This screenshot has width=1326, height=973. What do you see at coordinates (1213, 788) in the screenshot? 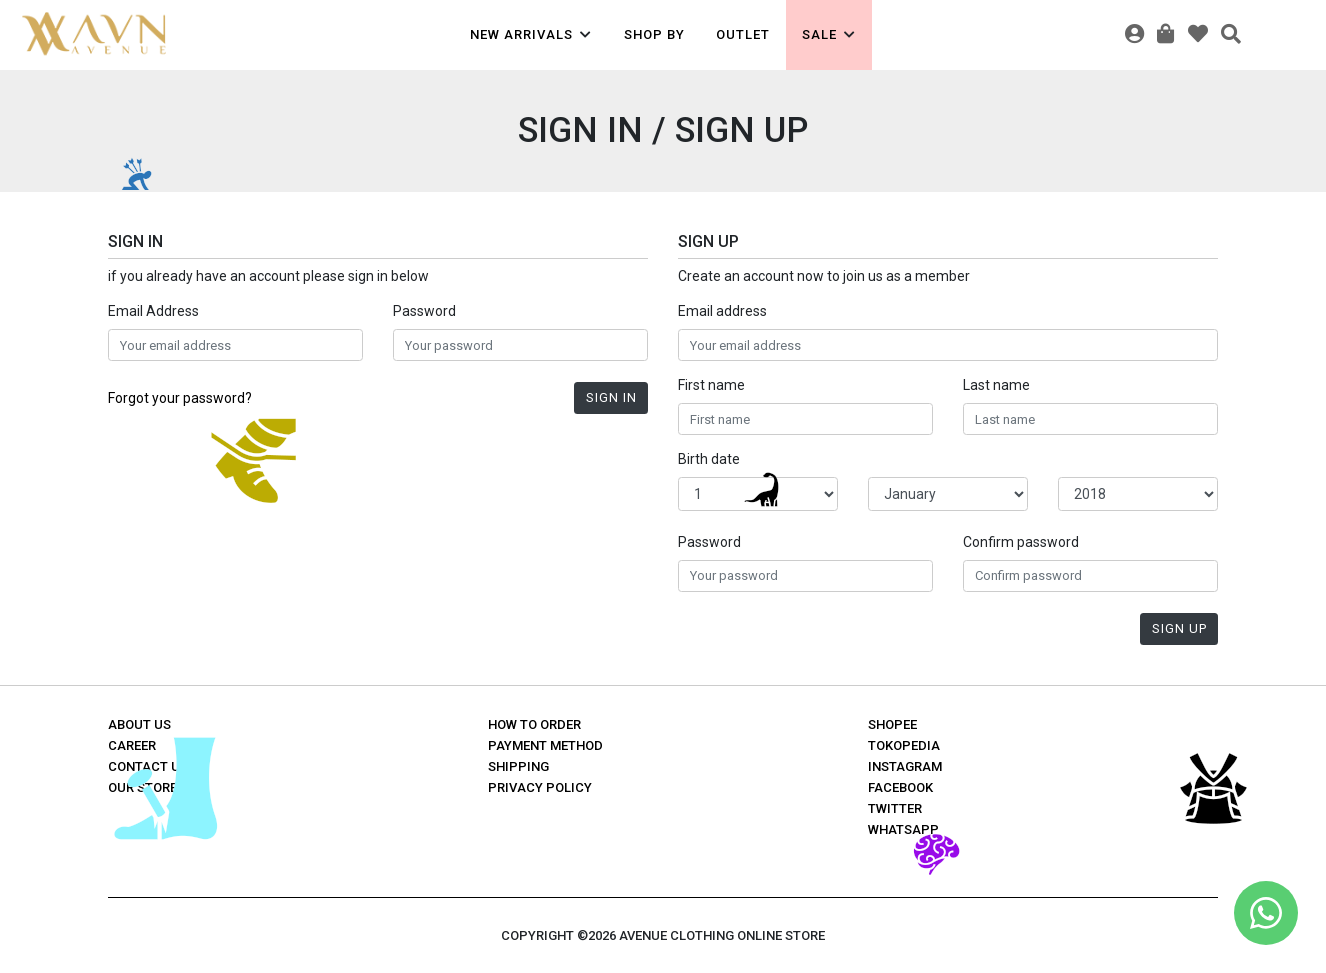
I see `select samurai or warrior character class` at bounding box center [1213, 788].